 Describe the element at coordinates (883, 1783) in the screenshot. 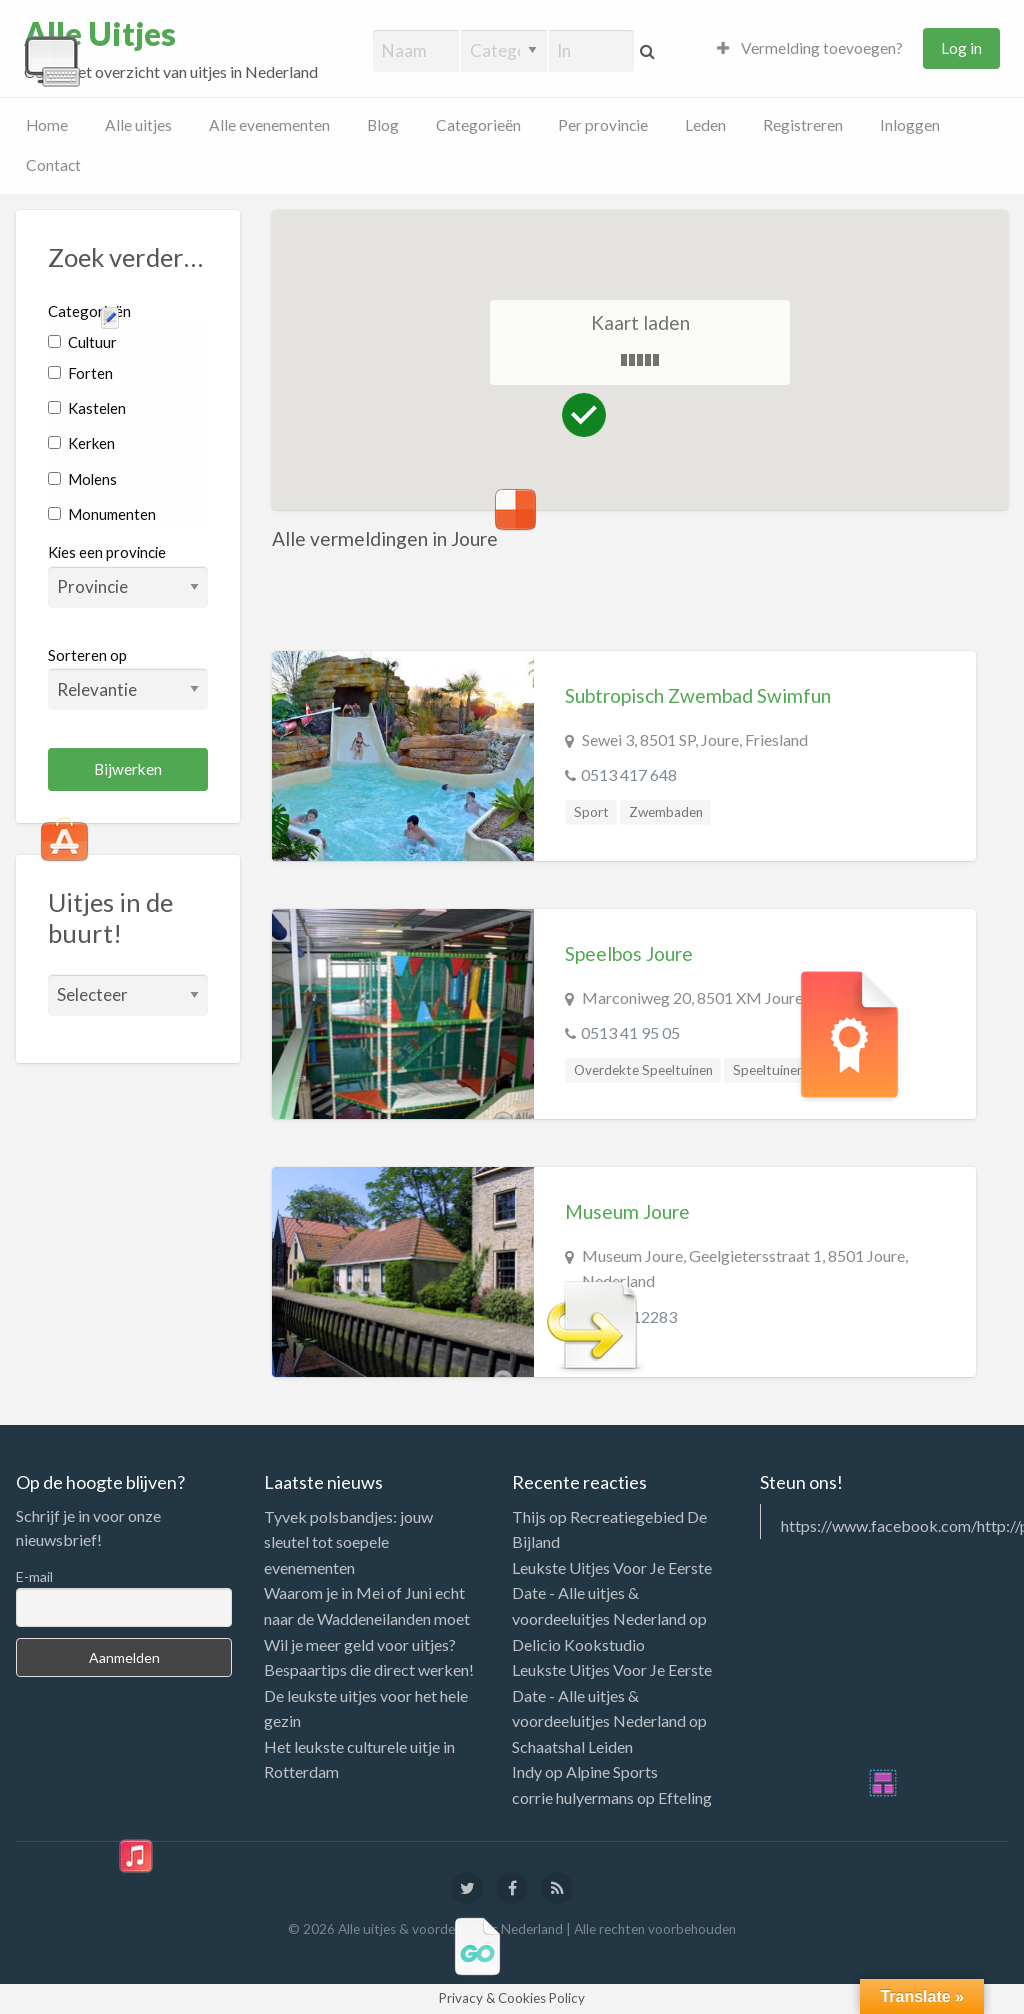

I see `select all items in the current view` at that location.